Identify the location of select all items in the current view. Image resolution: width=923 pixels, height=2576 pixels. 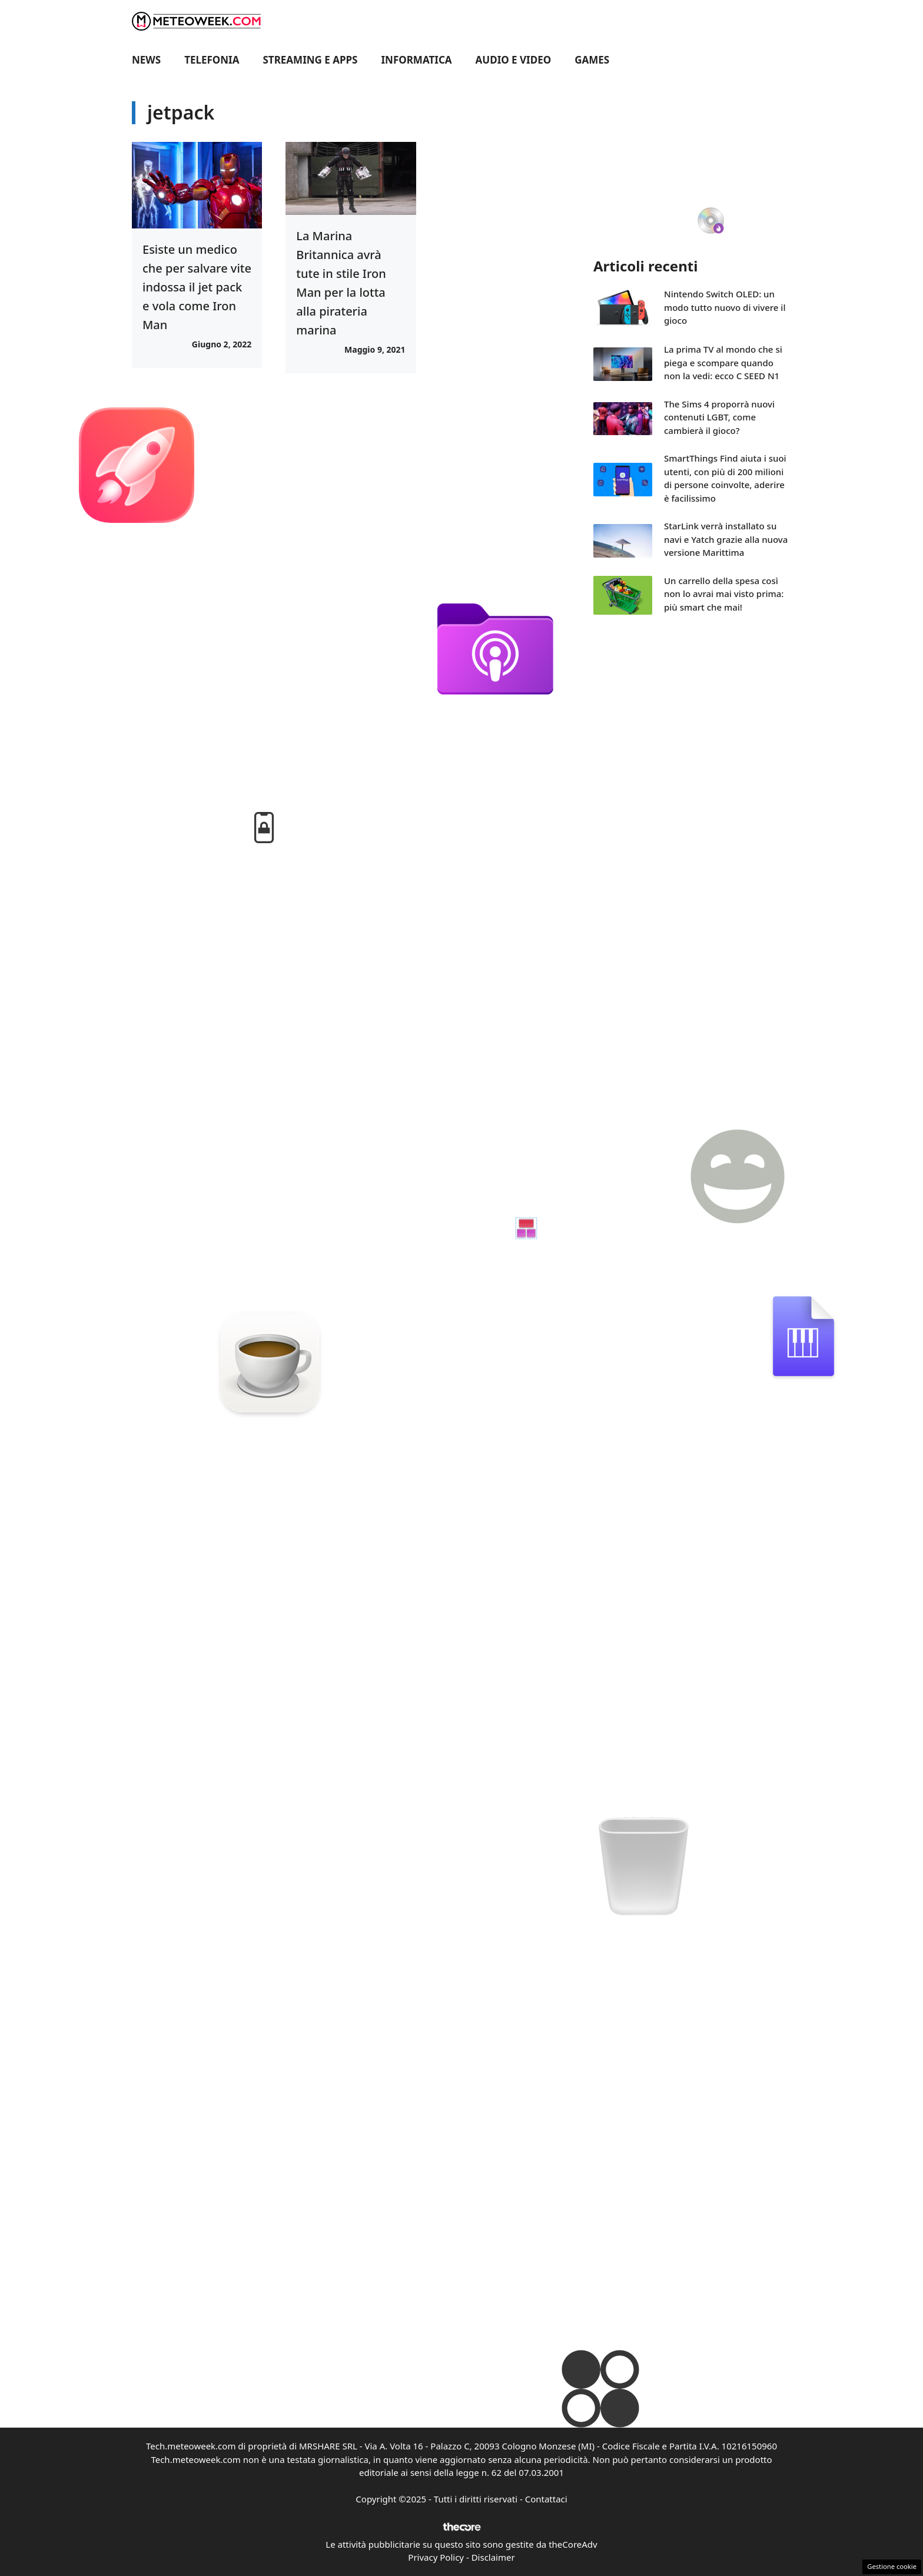
(526, 1228).